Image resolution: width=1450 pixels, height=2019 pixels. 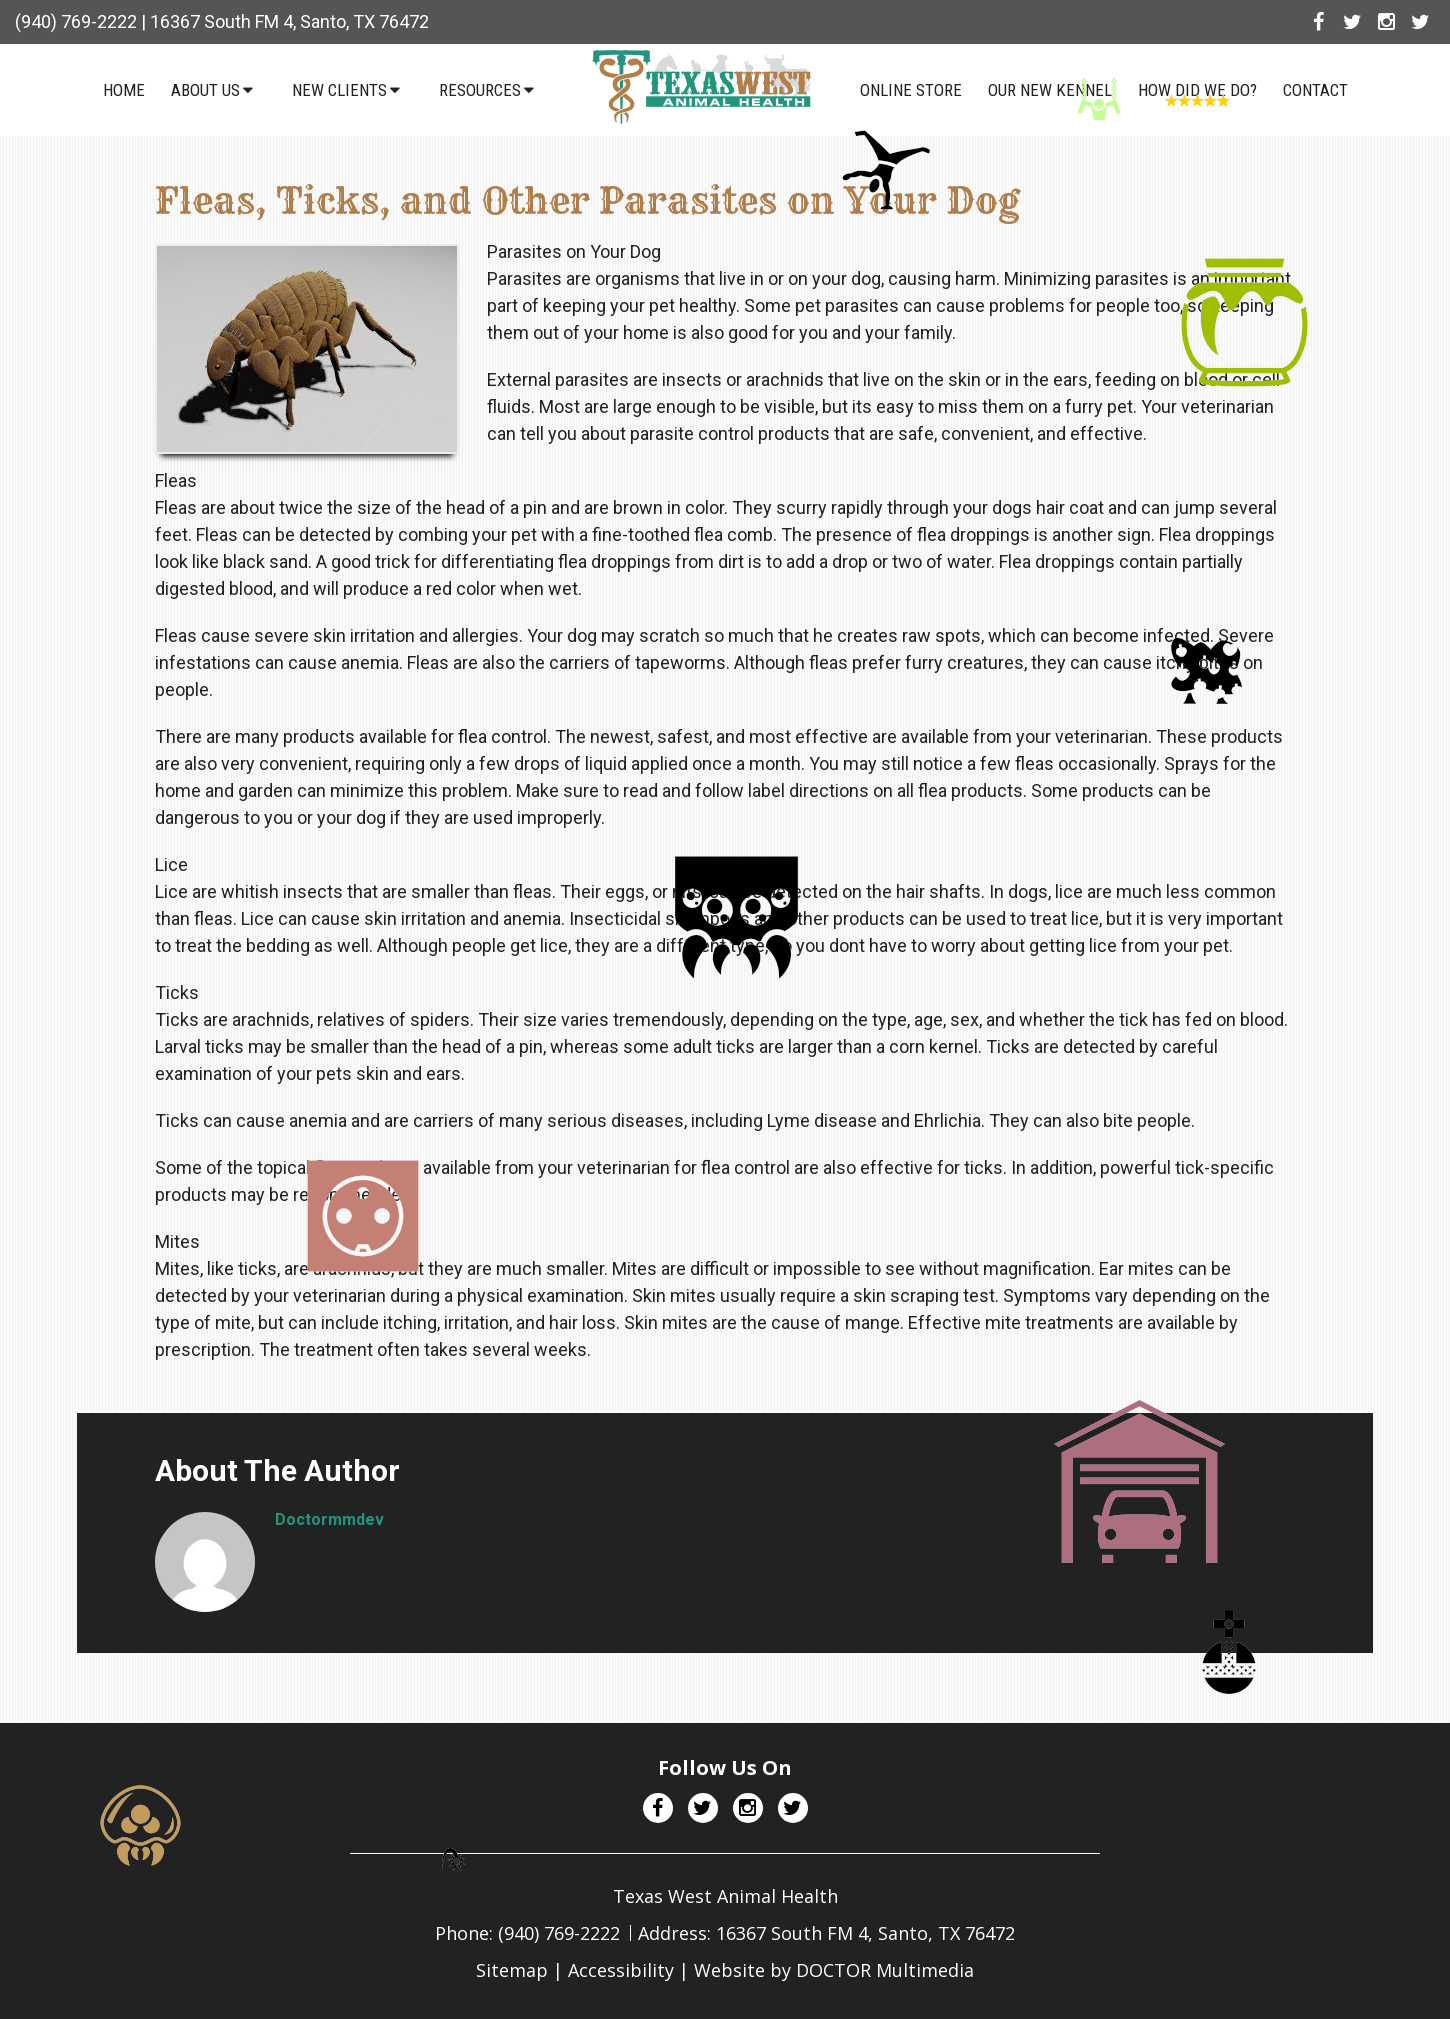 I want to click on access balance or gymnastics training exercises, so click(x=886, y=170).